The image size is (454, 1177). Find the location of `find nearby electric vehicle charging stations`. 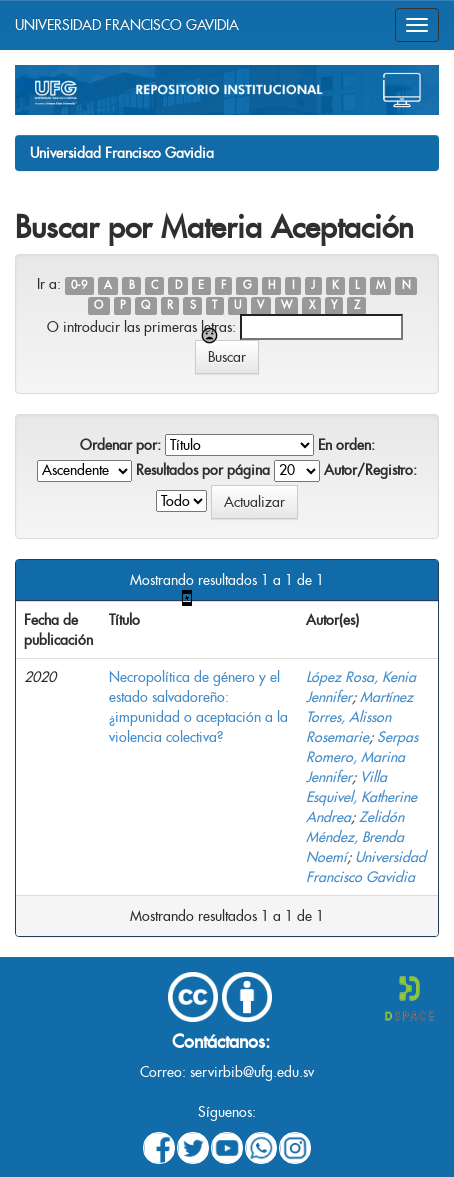

find nearby electric vehicle charging stations is located at coordinates (187, 598).